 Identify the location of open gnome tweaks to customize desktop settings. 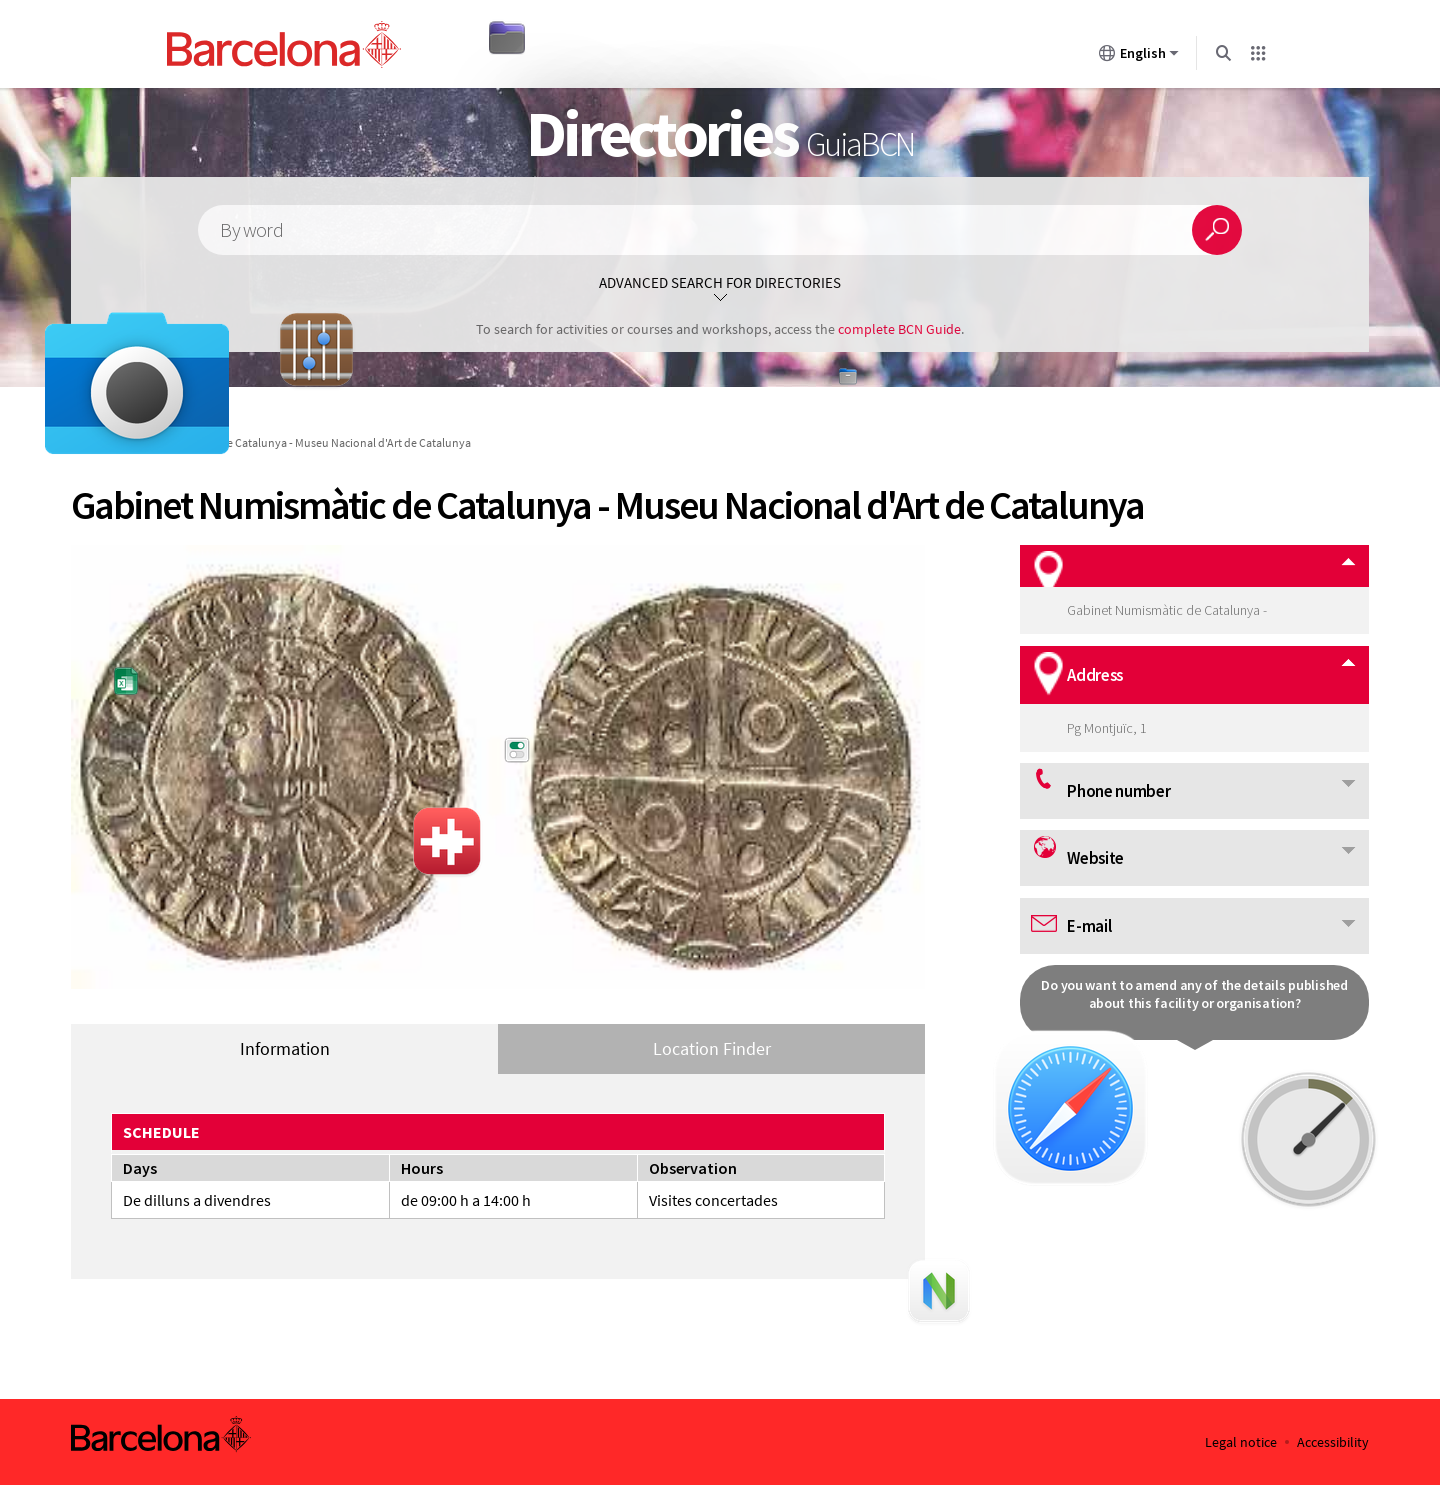
(517, 750).